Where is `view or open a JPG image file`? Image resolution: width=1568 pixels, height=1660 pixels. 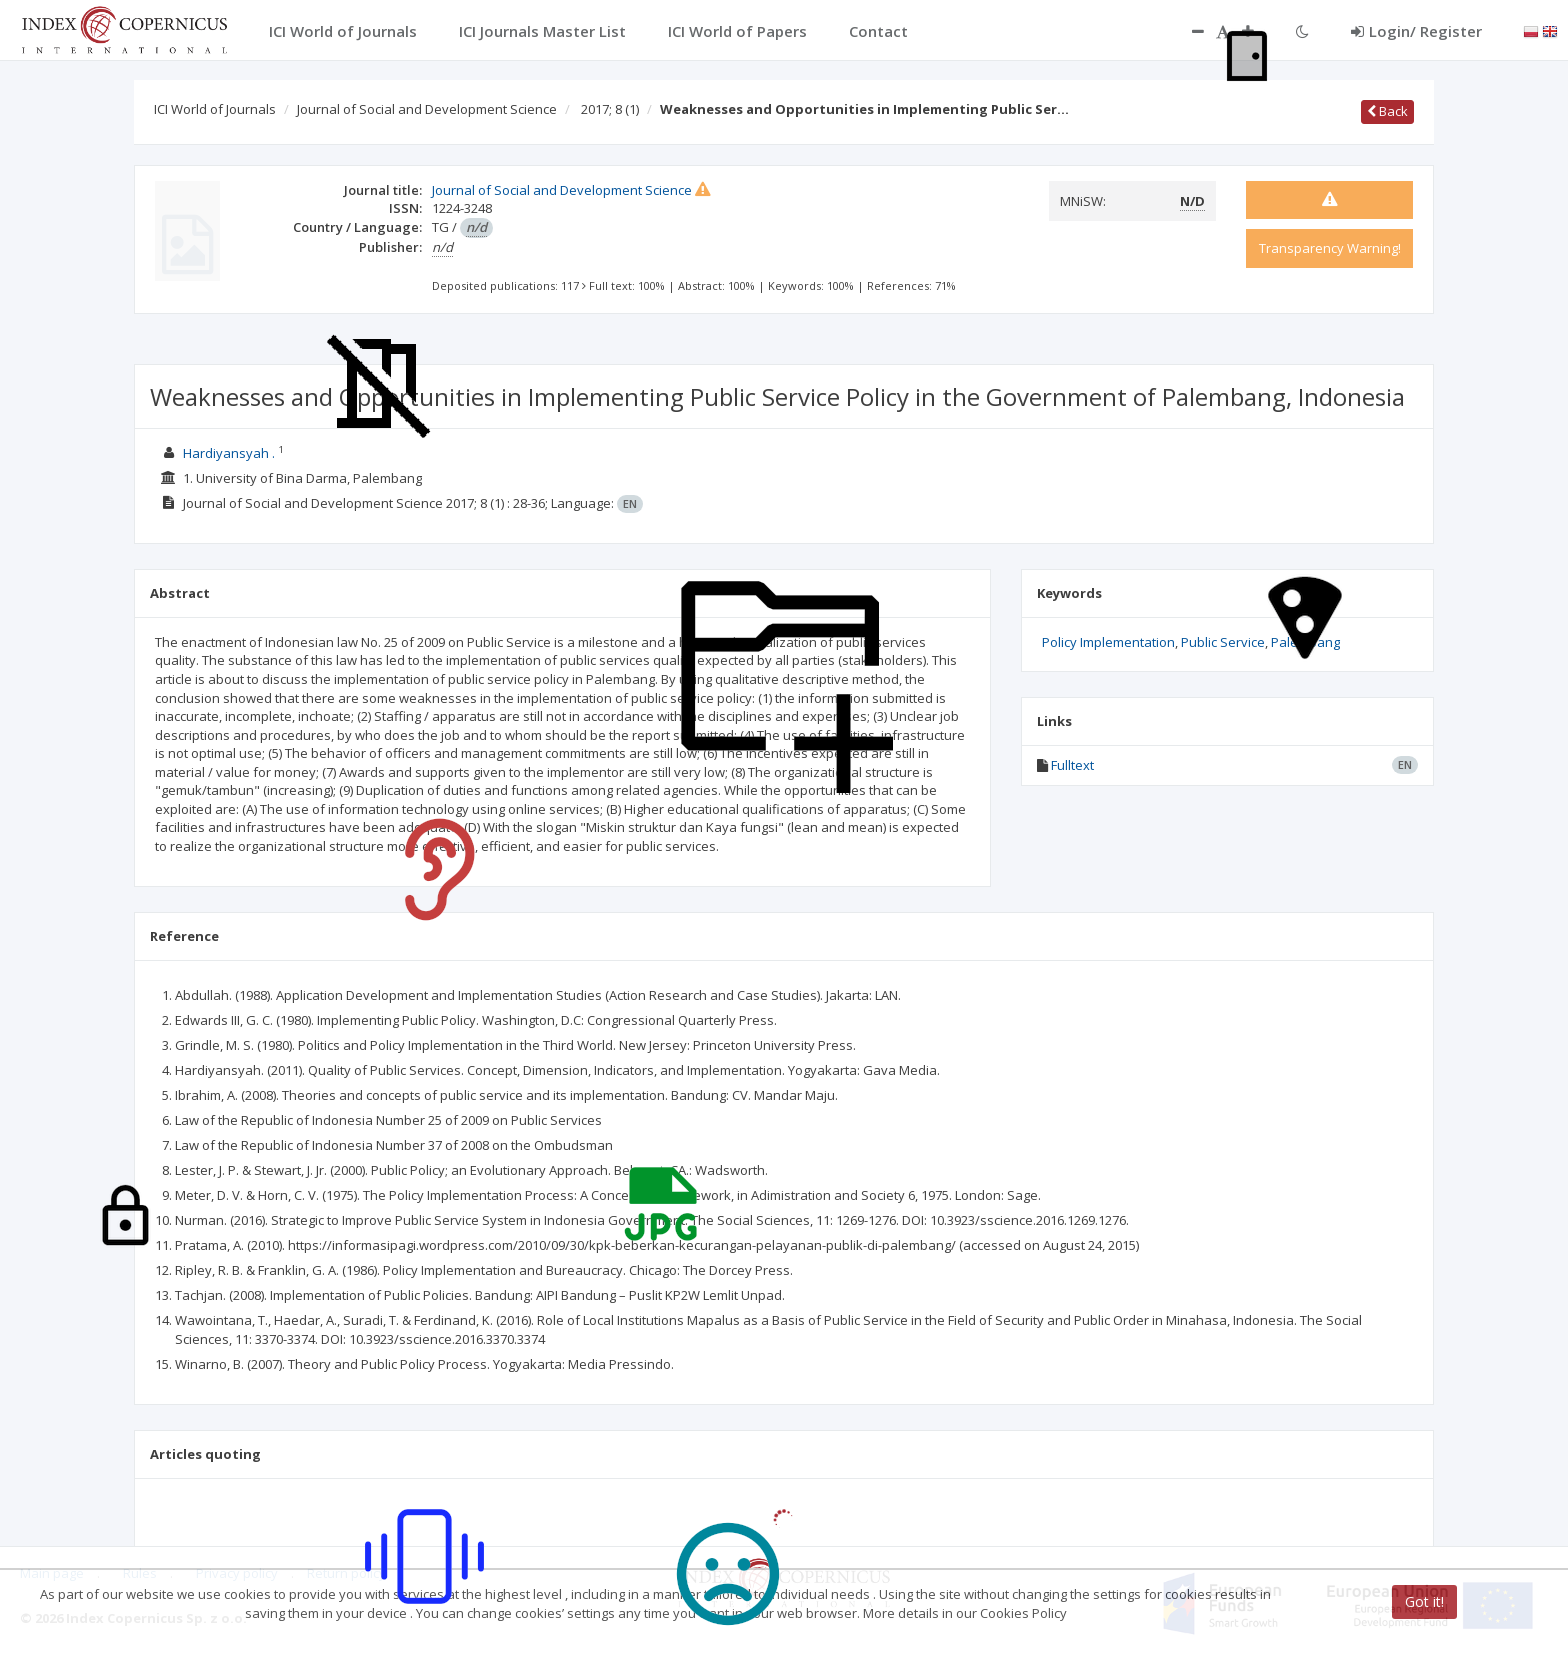
view or open a JPG image file is located at coordinates (663, 1207).